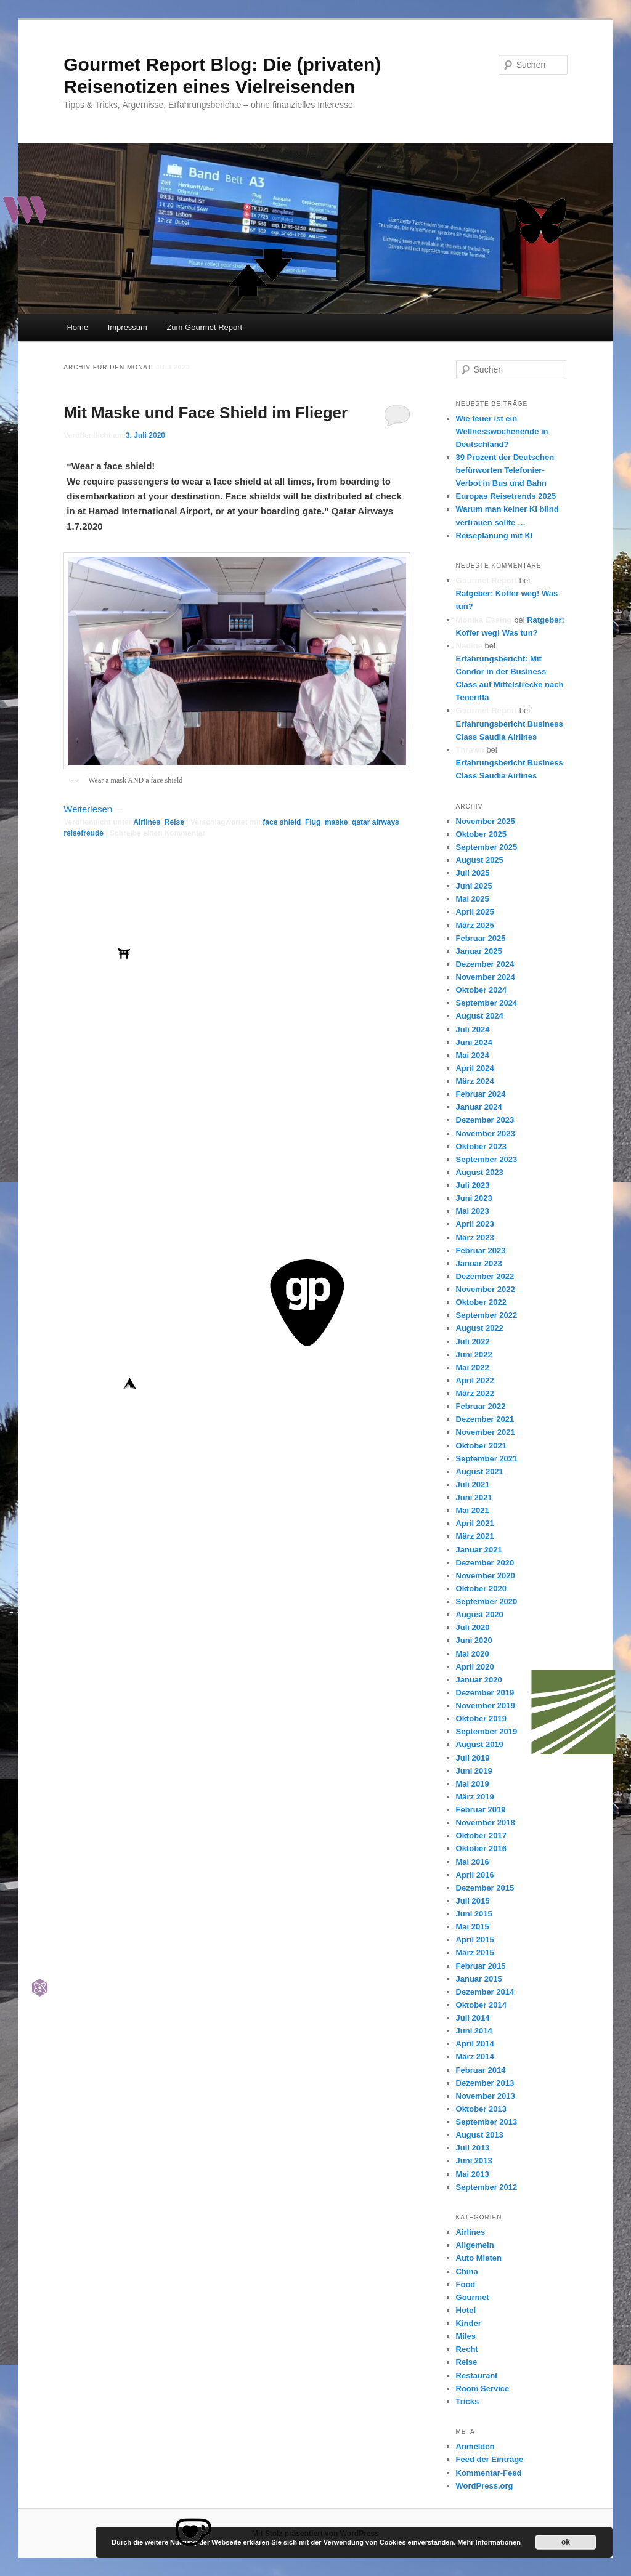  Describe the element at coordinates (129, 1383) in the screenshot. I see `launch ardour digital audio workstation` at that location.